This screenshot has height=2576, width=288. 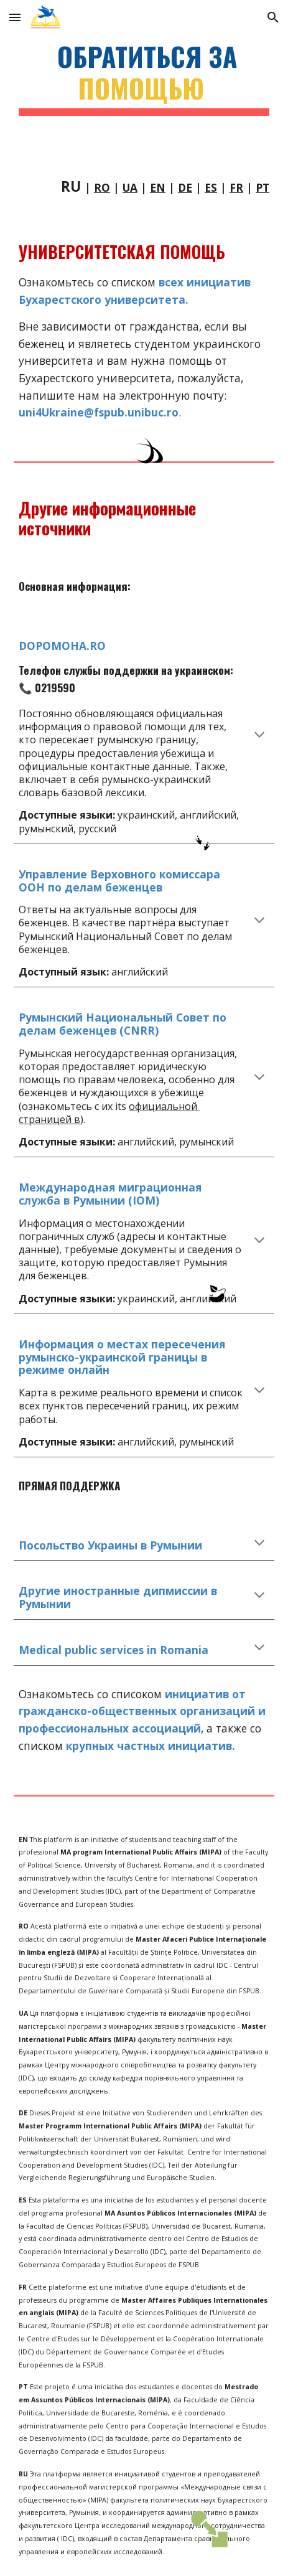 What do you see at coordinates (149, 451) in the screenshot?
I see `indicates a slash or cutting attack action` at bounding box center [149, 451].